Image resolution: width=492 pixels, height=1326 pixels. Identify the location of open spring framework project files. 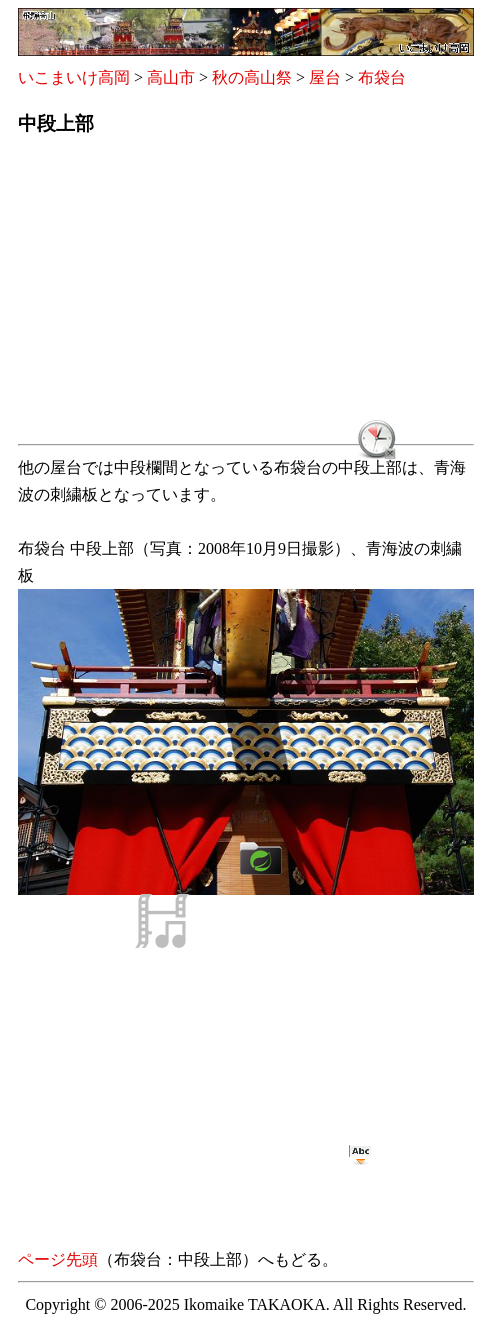
(260, 859).